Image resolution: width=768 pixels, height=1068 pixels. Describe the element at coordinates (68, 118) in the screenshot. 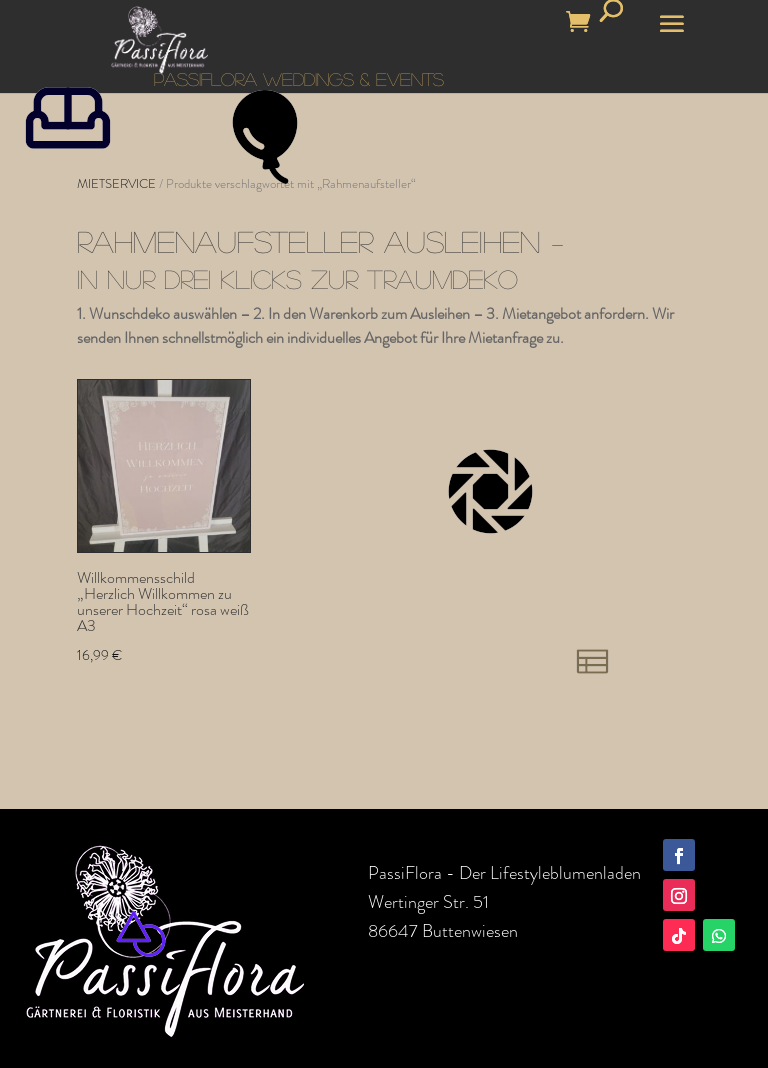

I see `browse furniture or home decor items` at that location.